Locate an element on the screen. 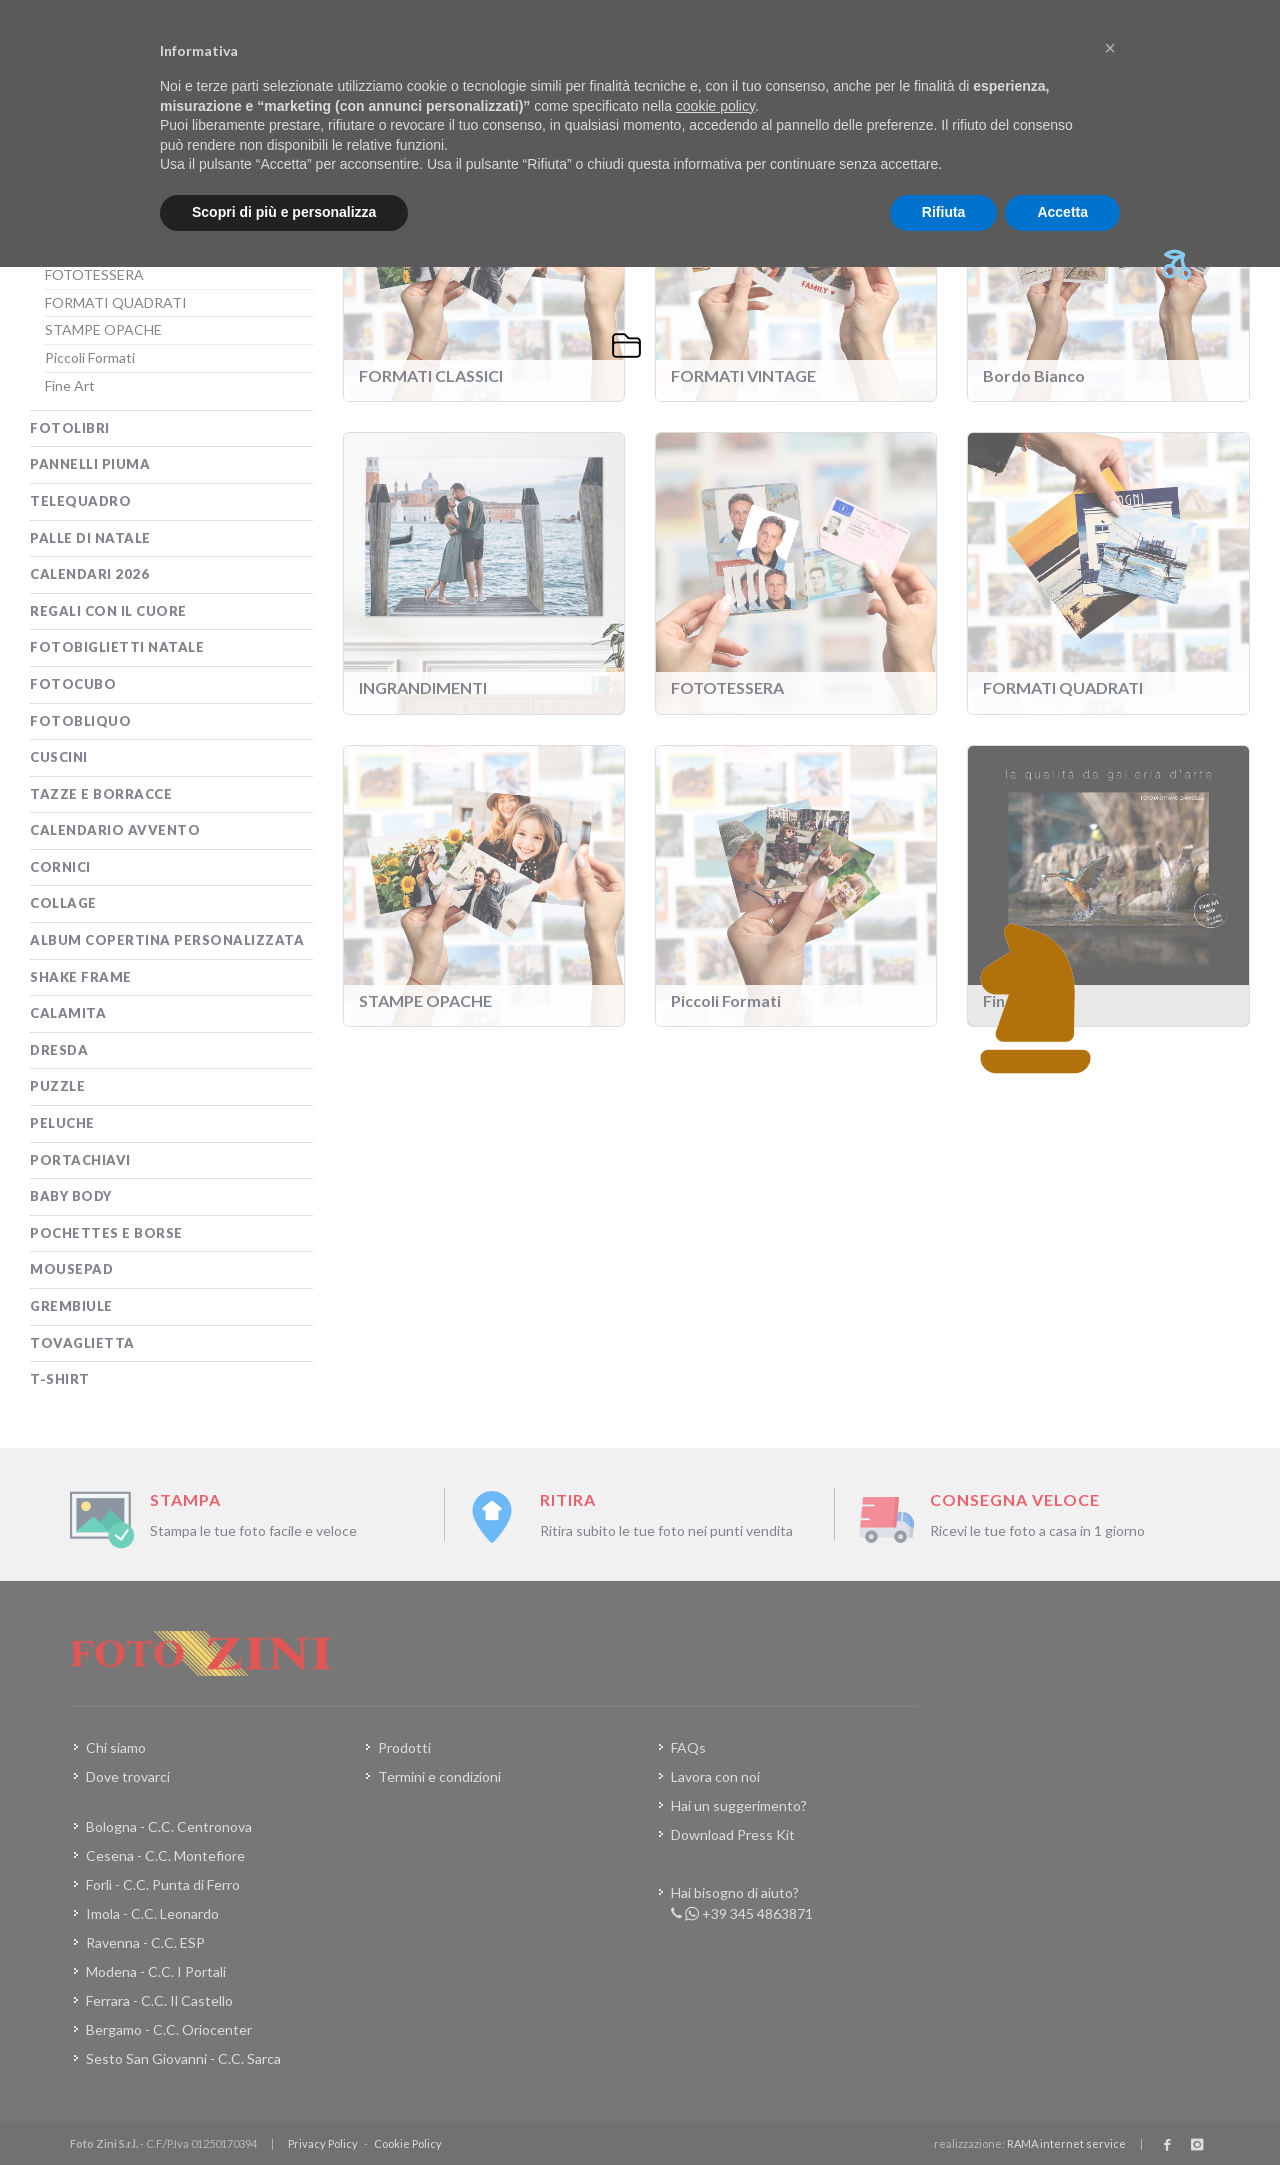 This screenshot has height=2165, width=1280. access files and documents is located at coordinates (626, 345).